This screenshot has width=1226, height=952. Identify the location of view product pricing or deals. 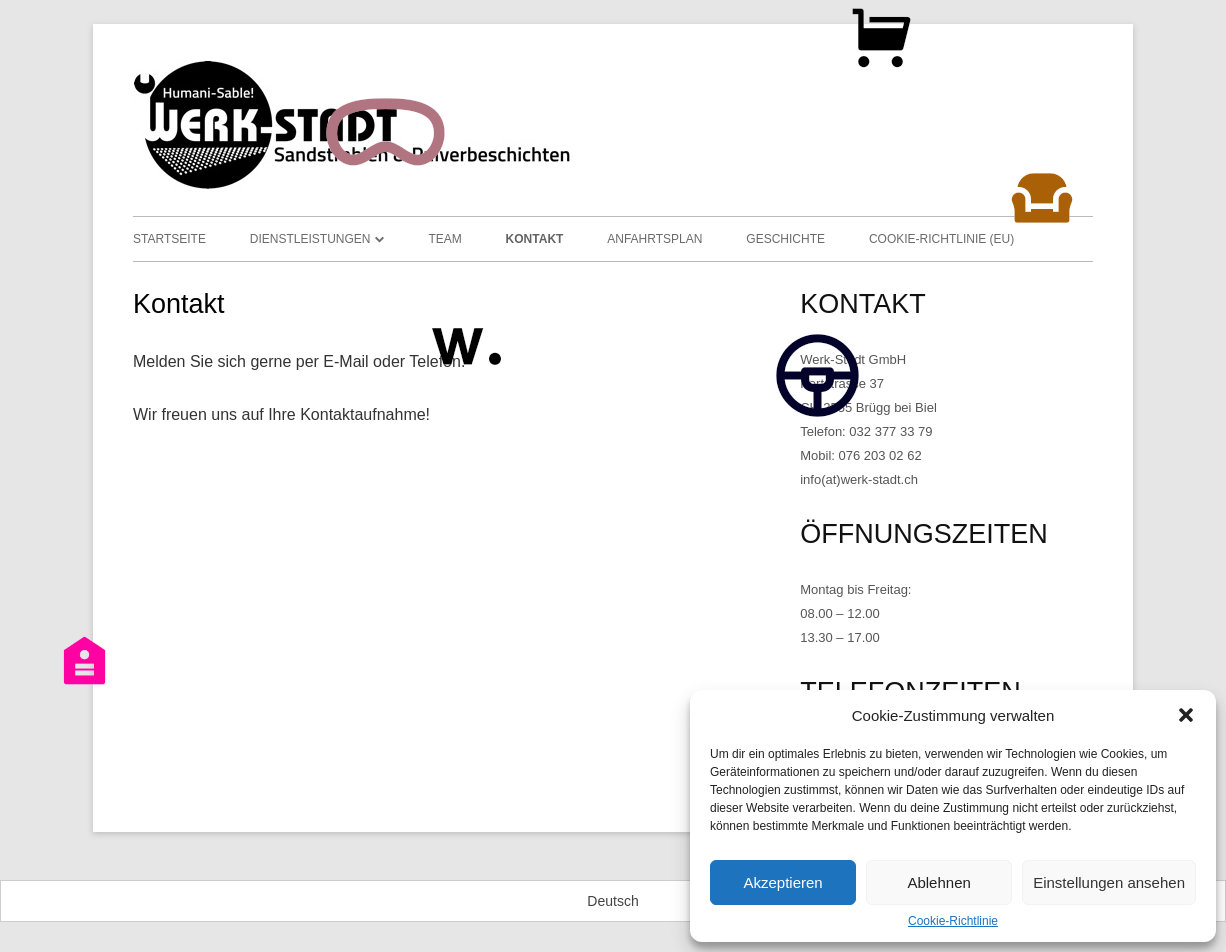
(84, 661).